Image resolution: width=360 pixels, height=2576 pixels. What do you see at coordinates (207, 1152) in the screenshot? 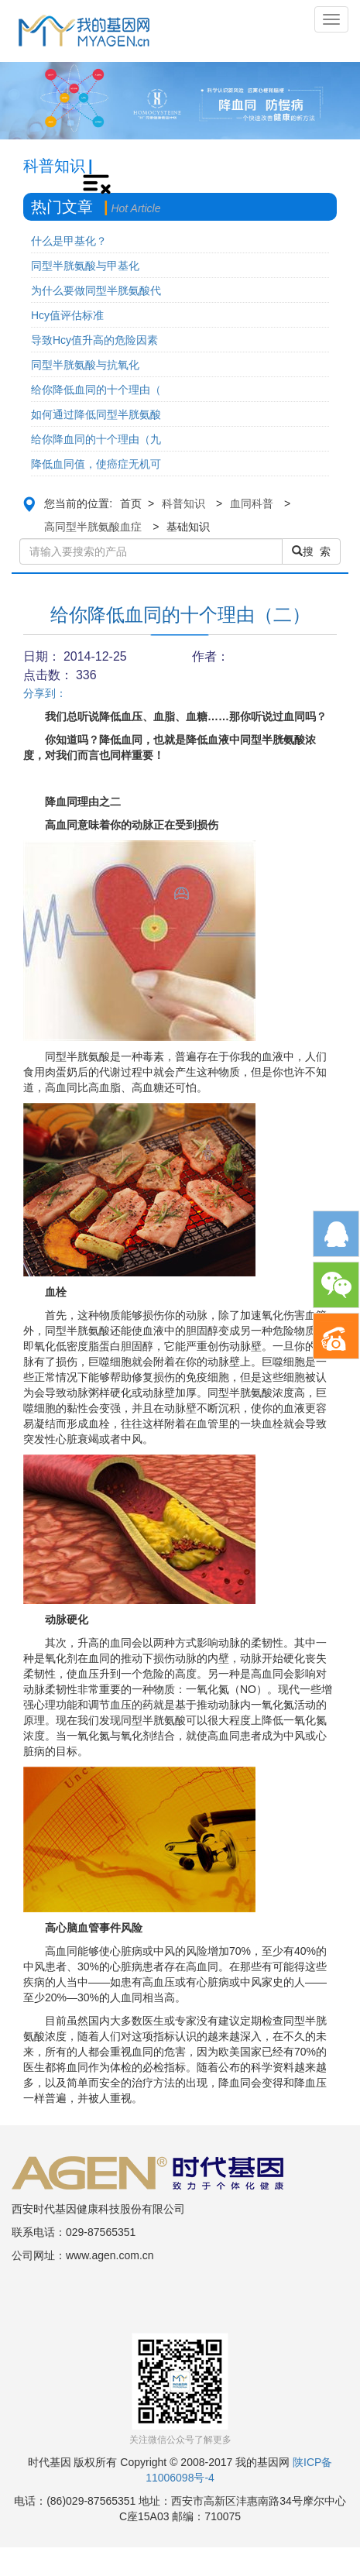
I see `indicates women's restroom` at bounding box center [207, 1152].